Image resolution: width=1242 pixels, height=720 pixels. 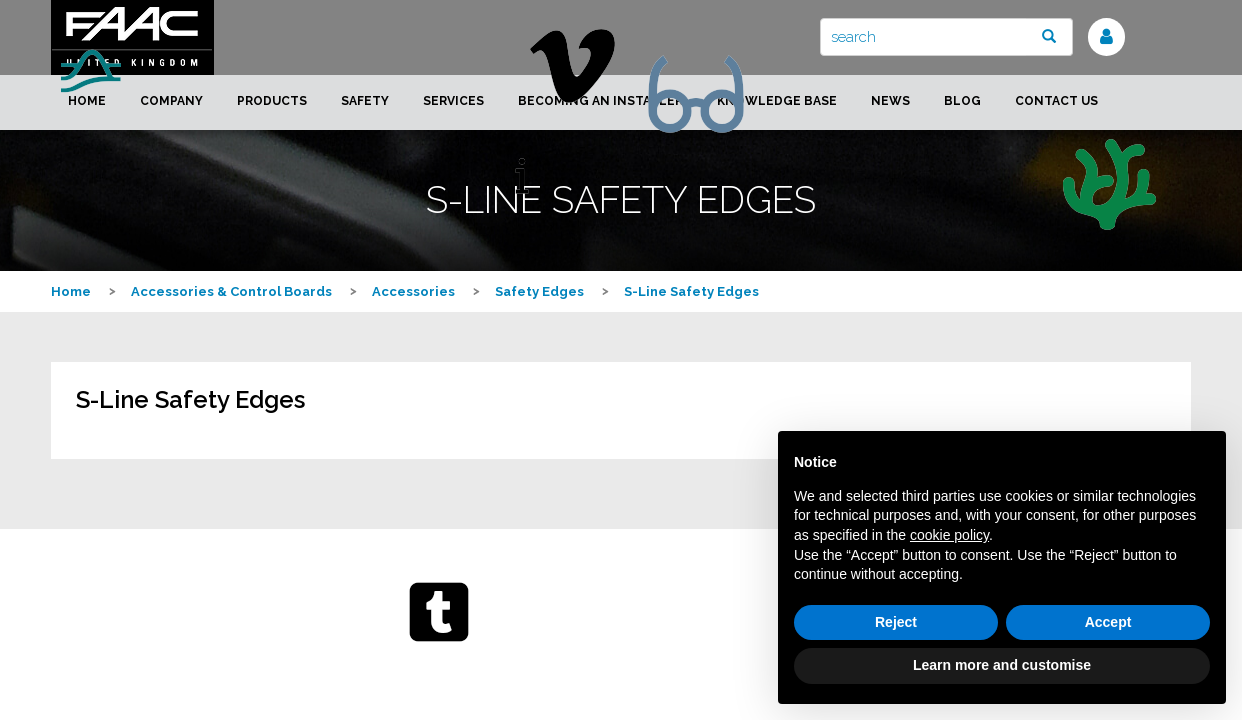 I want to click on view more information about this item, so click(x=522, y=177).